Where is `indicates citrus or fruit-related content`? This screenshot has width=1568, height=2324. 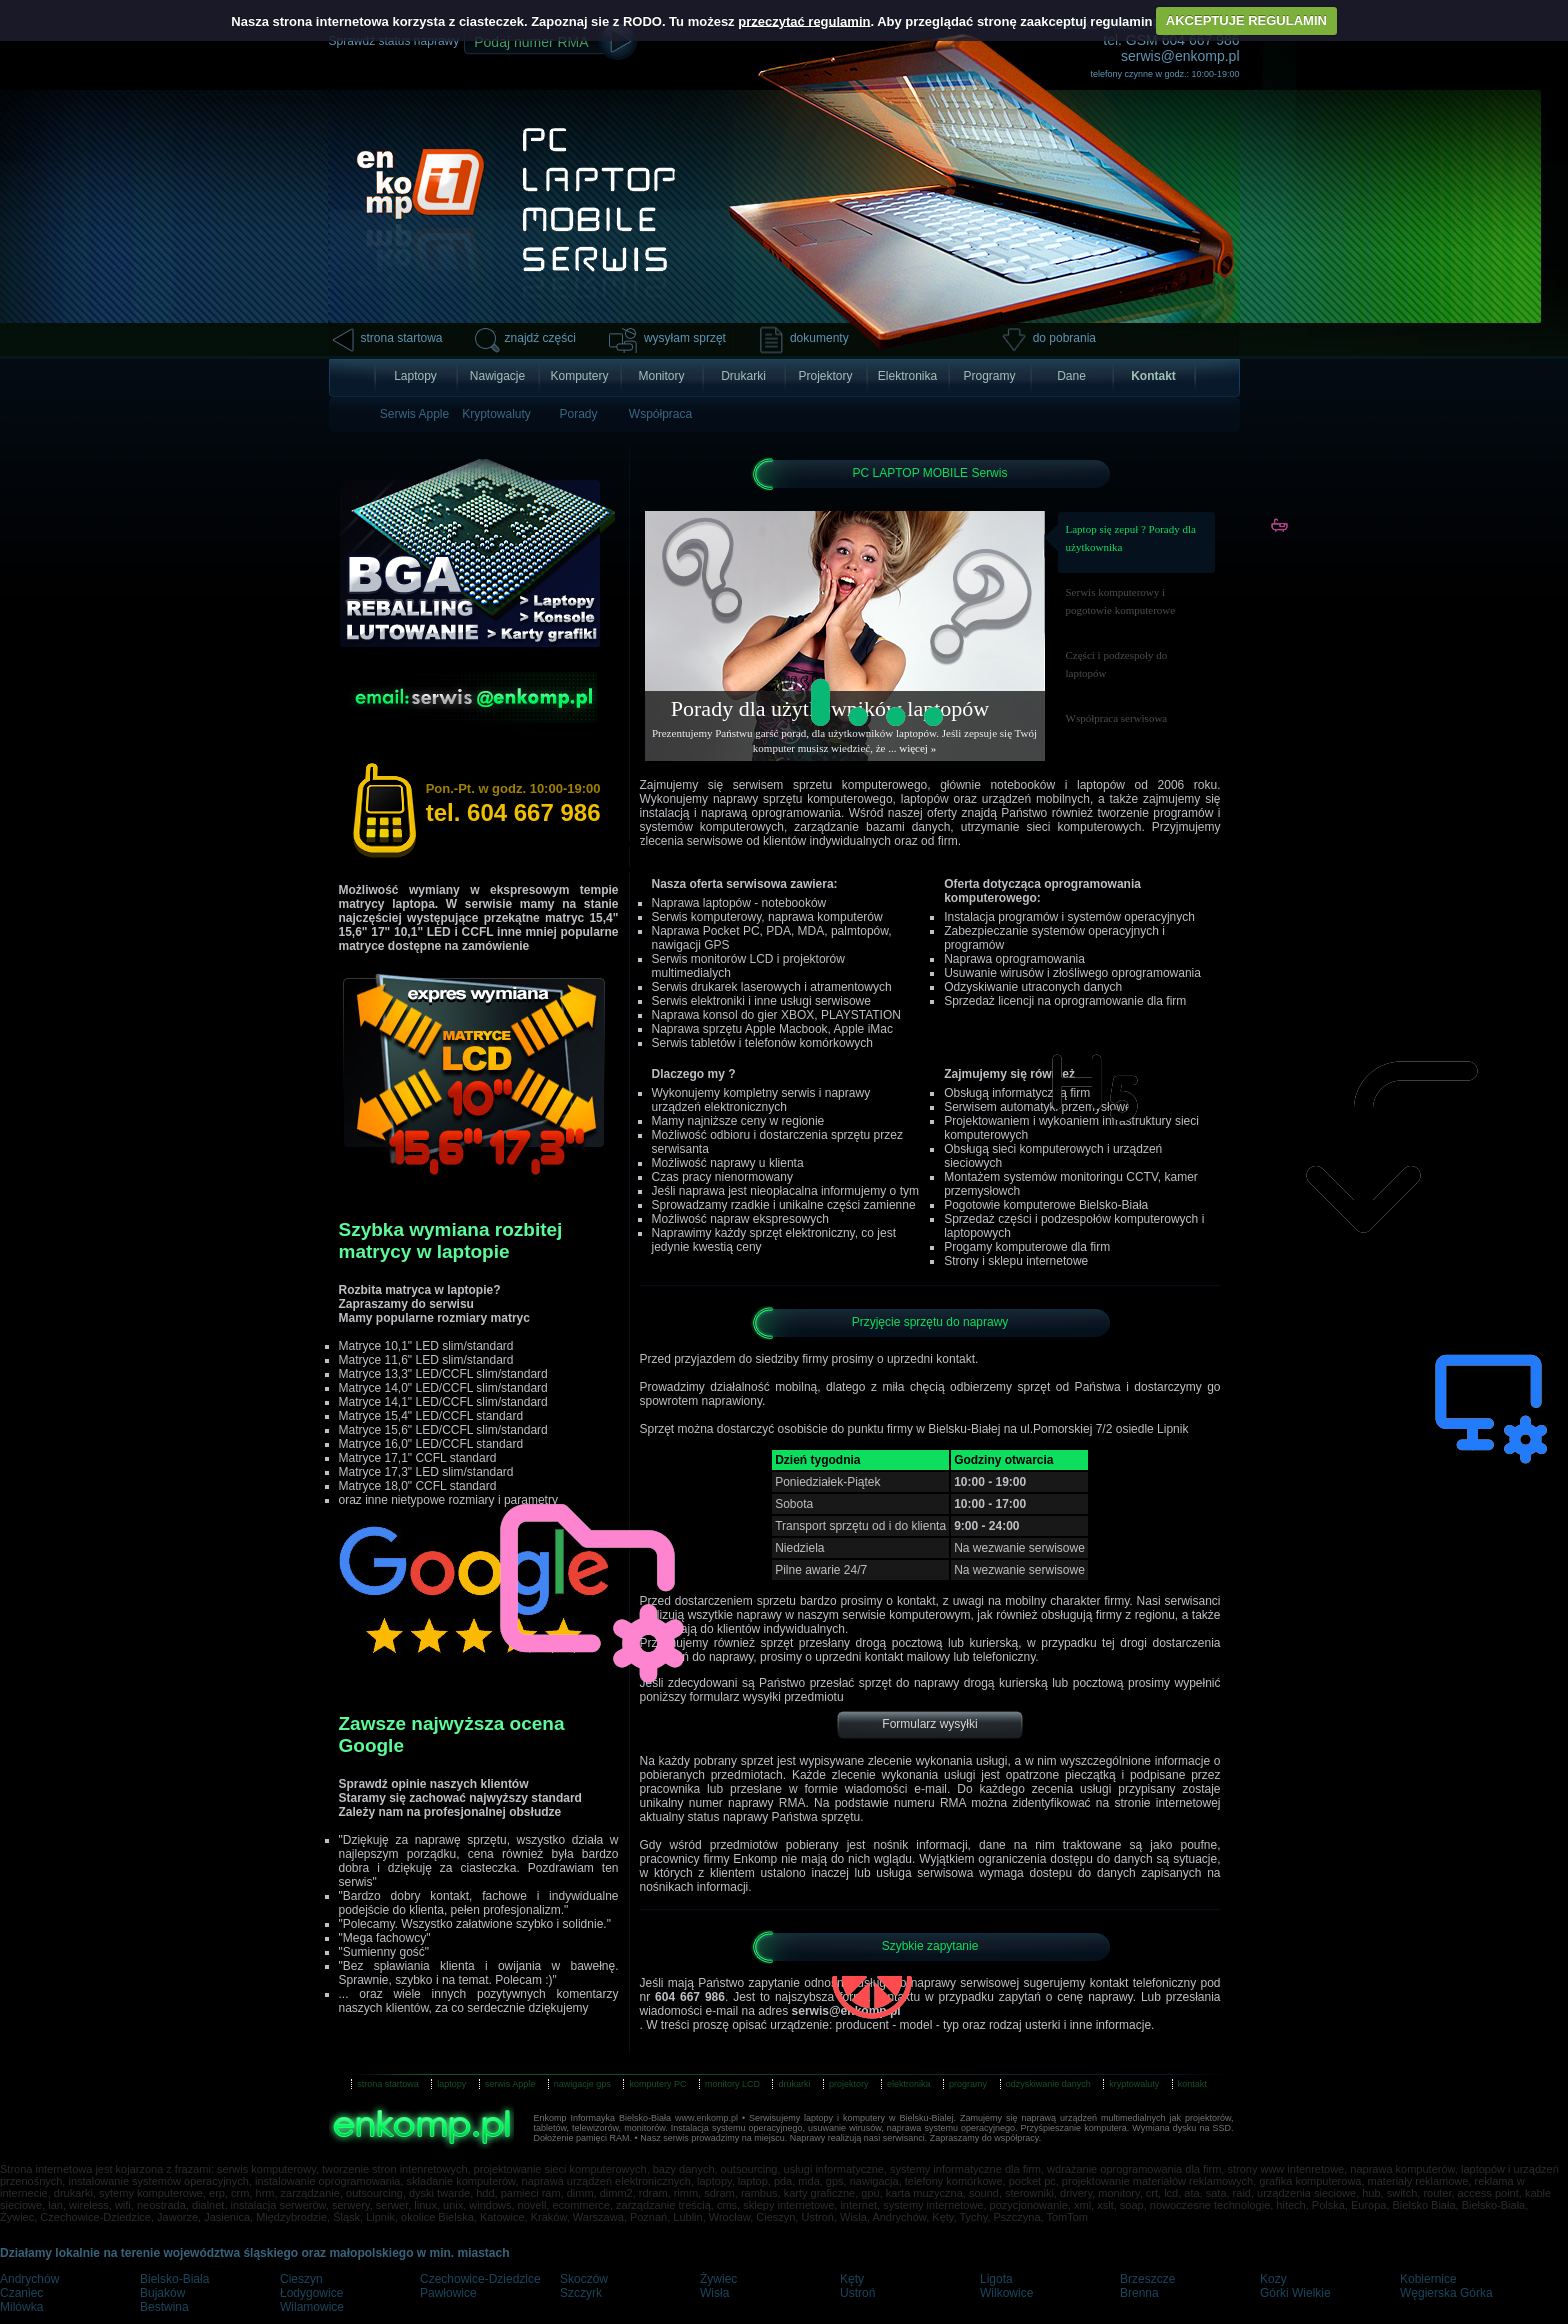 indicates citrus or fruit-related content is located at coordinates (872, 1991).